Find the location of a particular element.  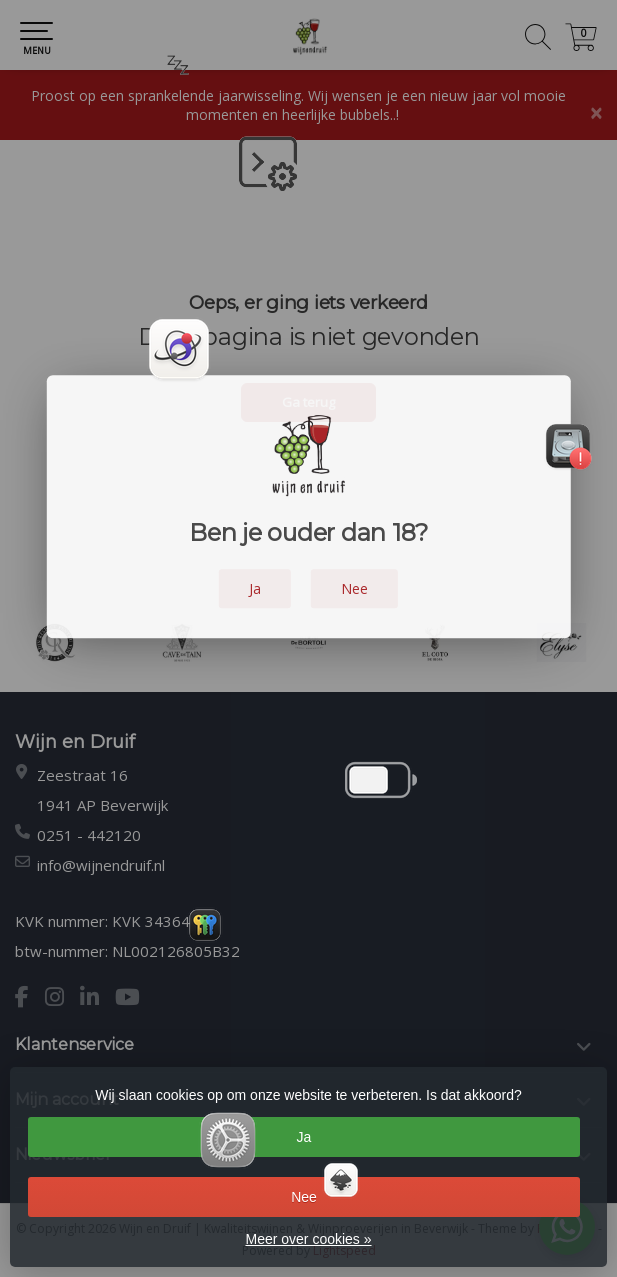

open inkscape vector graphics editor is located at coordinates (341, 1180).